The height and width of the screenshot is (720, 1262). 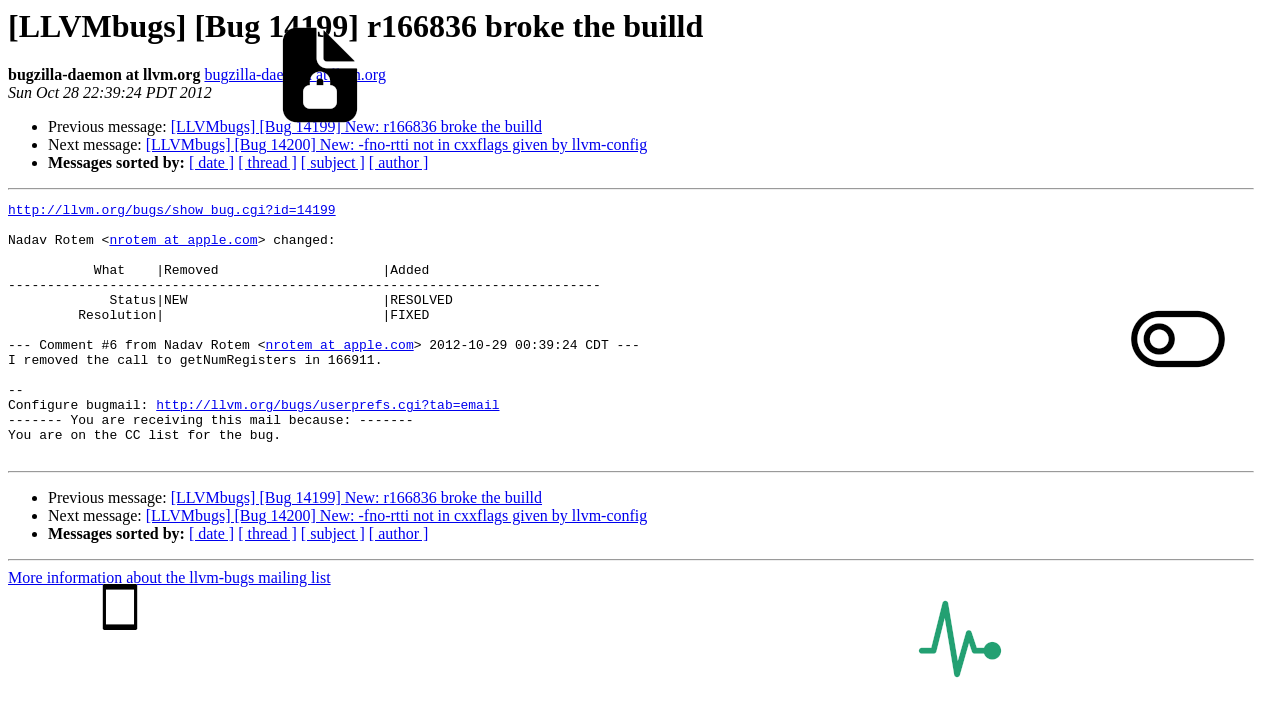 I want to click on switch to tablet display mode, so click(x=120, y=607).